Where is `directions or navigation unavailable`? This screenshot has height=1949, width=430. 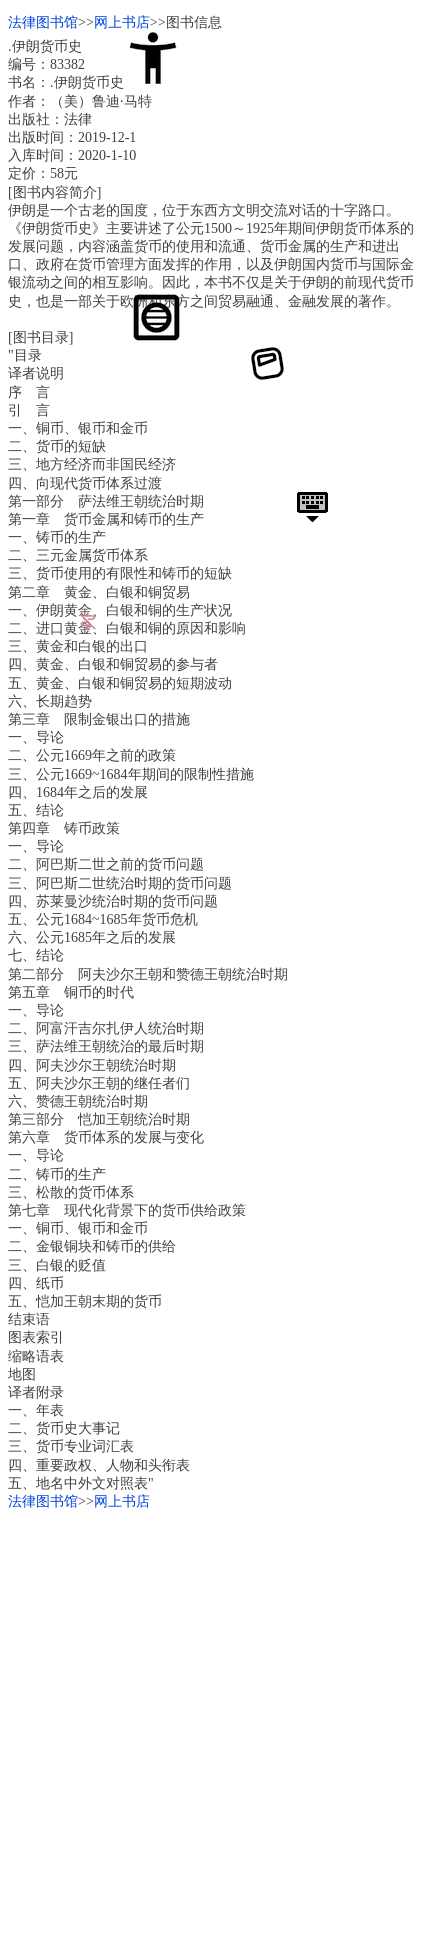
directions or navigation unavailable is located at coordinates (87, 621).